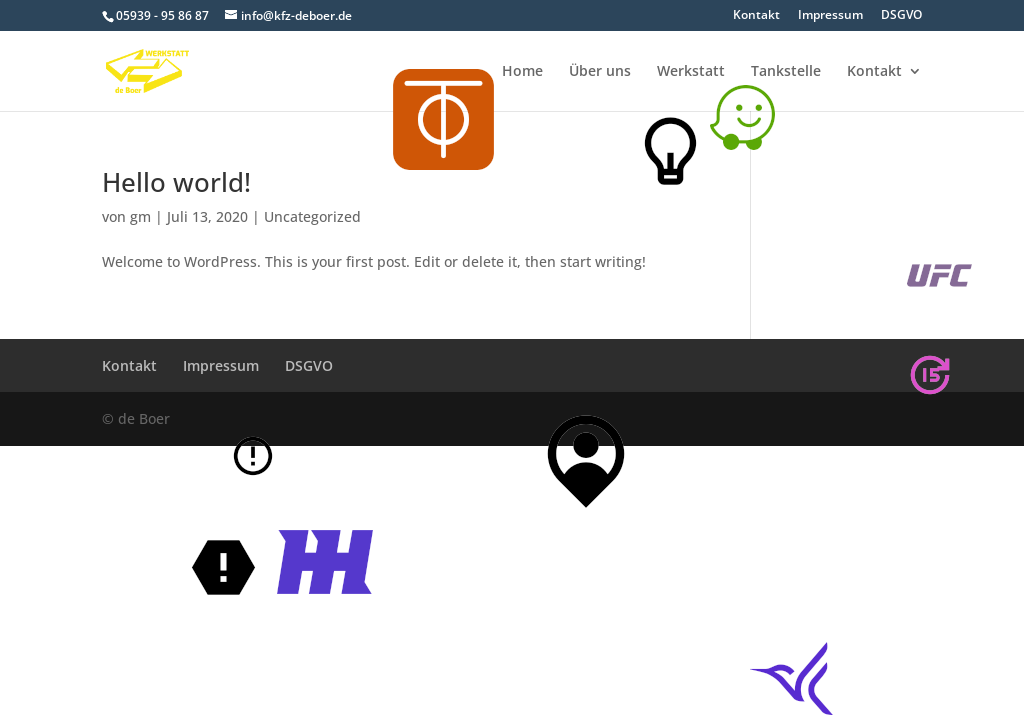  What do you see at coordinates (253, 456) in the screenshot?
I see `indicates a warning or error state` at bounding box center [253, 456].